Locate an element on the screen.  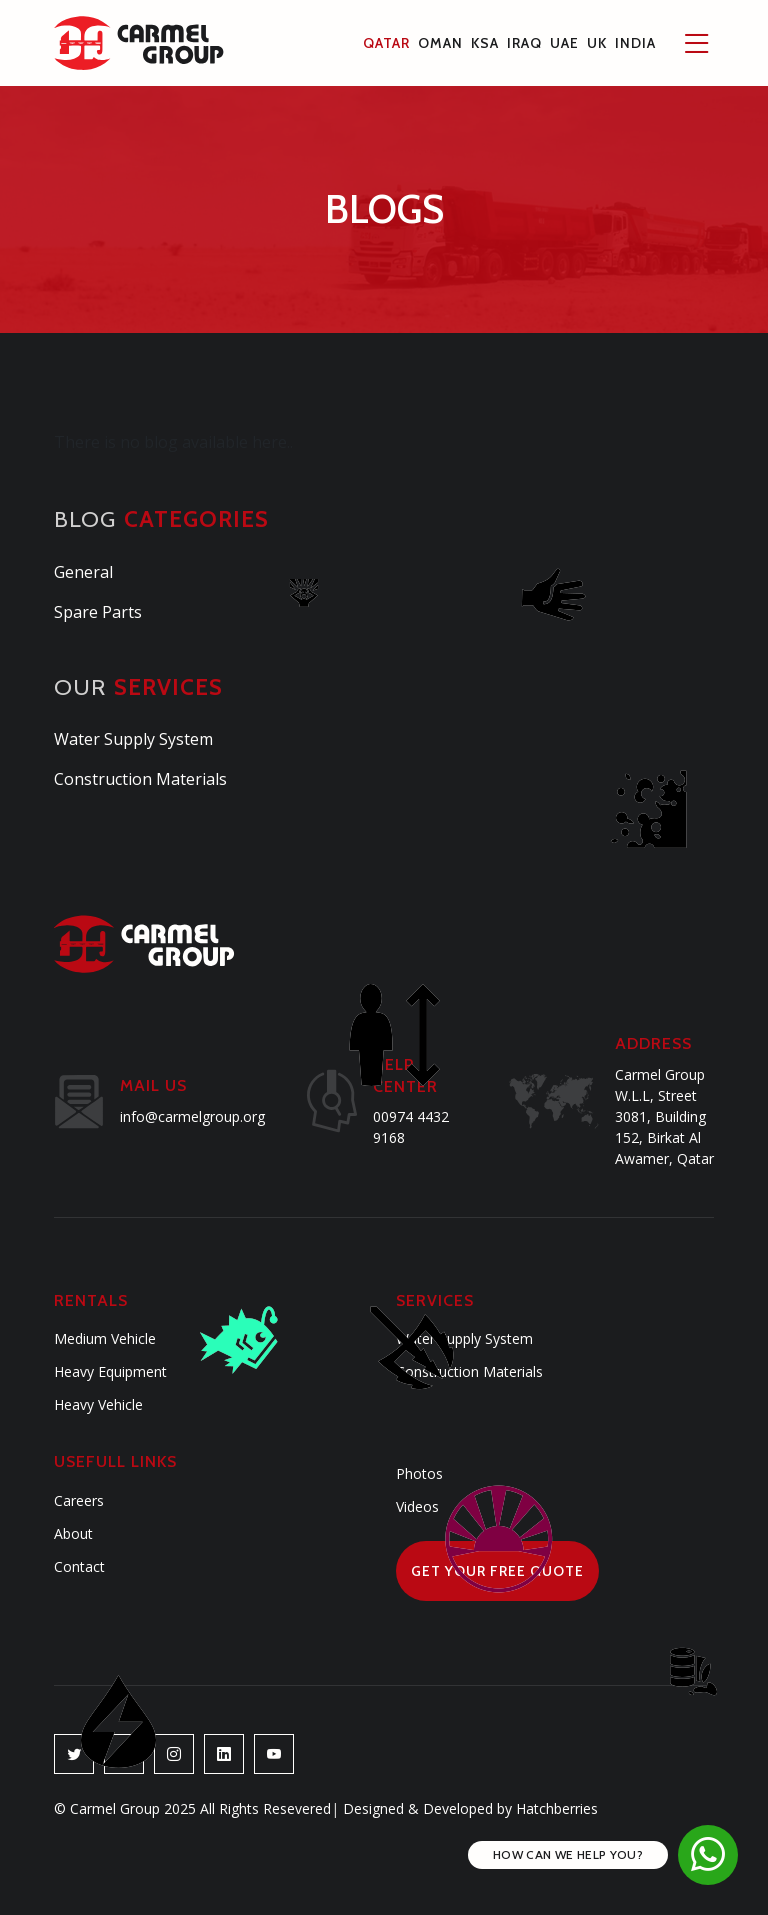
indicates ink or paint splatter effect tool is located at coordinates (648, 809).